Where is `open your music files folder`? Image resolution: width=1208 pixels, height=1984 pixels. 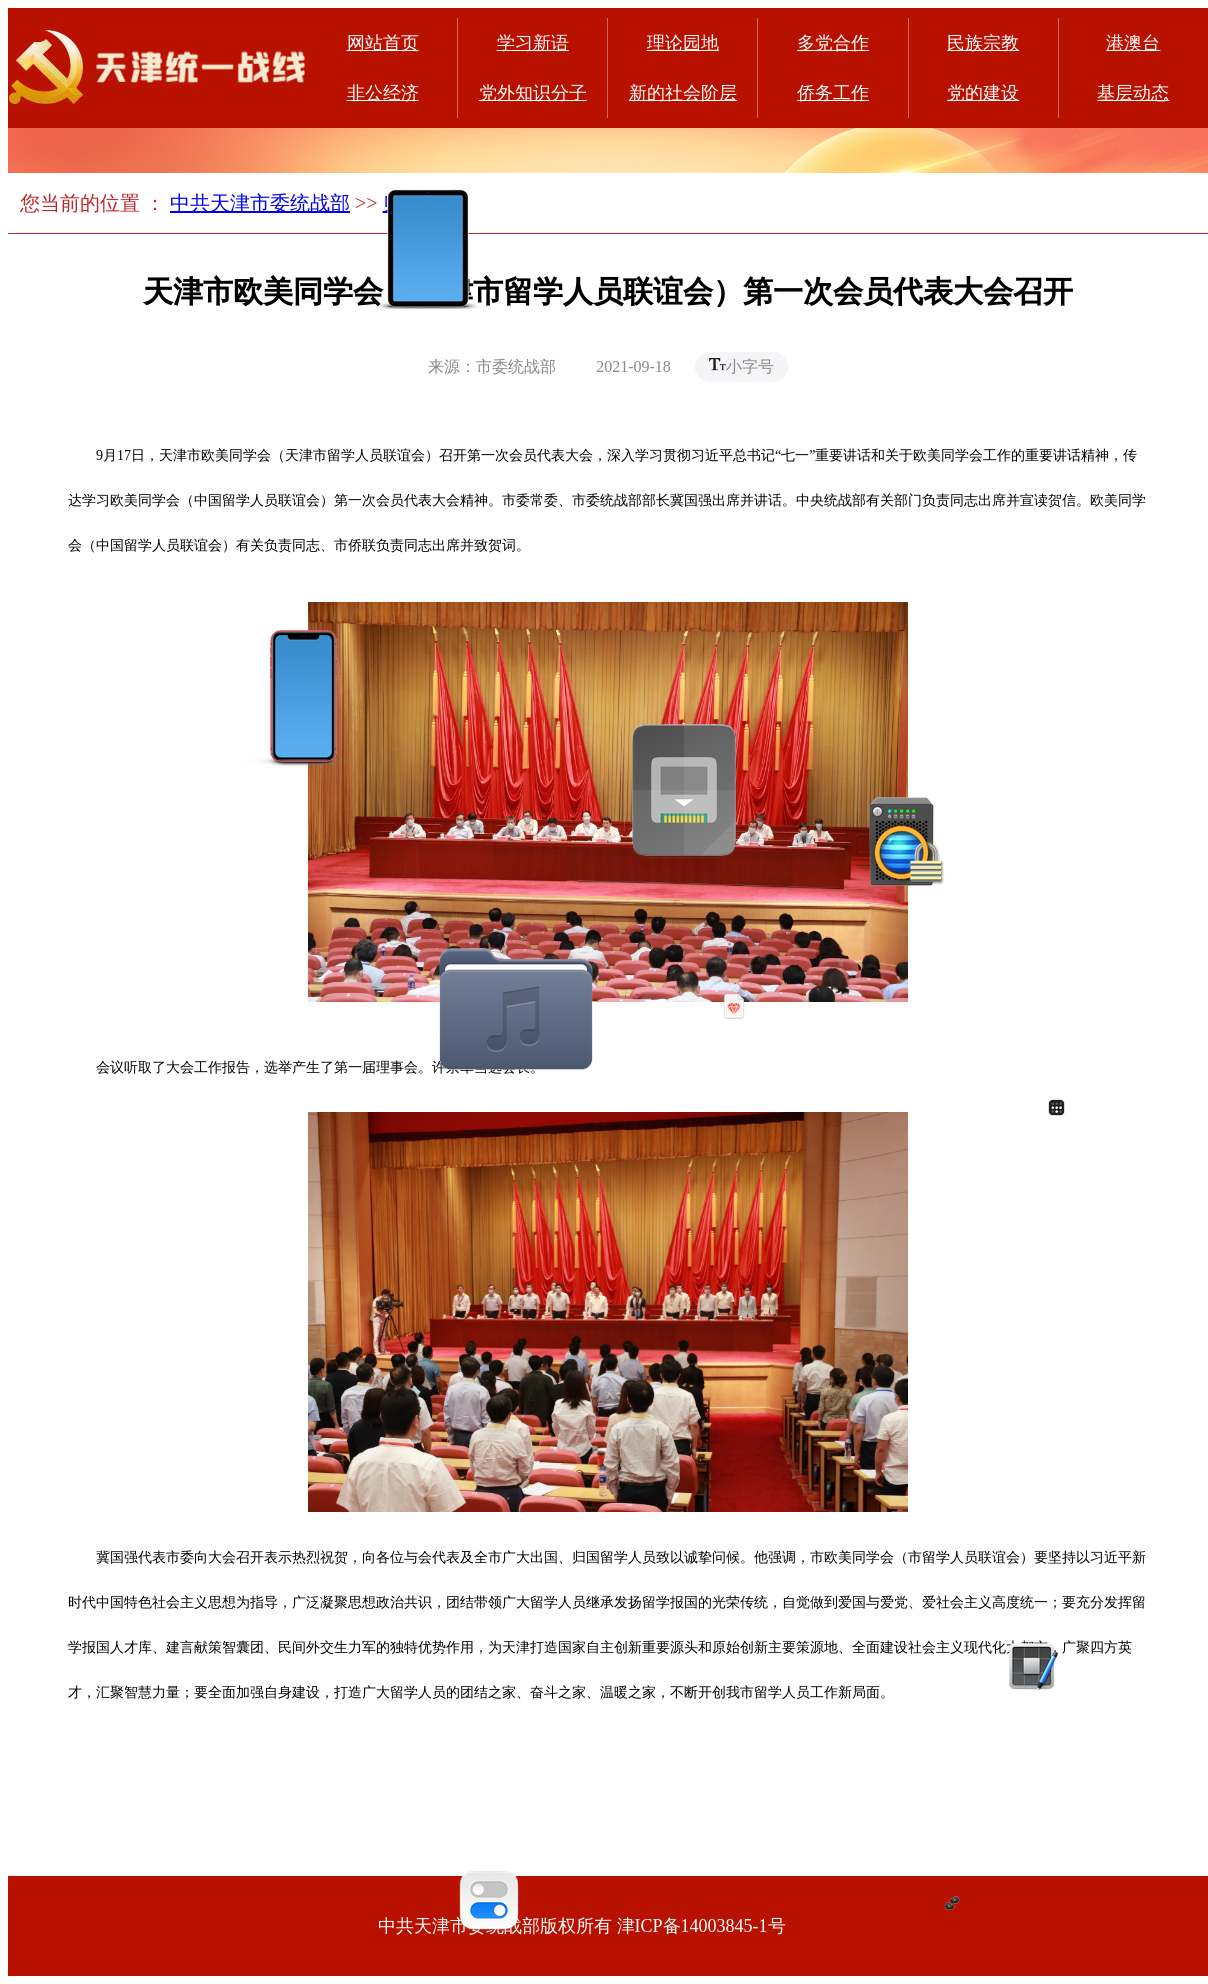 open your music files folder is located at coordinates (516, 1009).